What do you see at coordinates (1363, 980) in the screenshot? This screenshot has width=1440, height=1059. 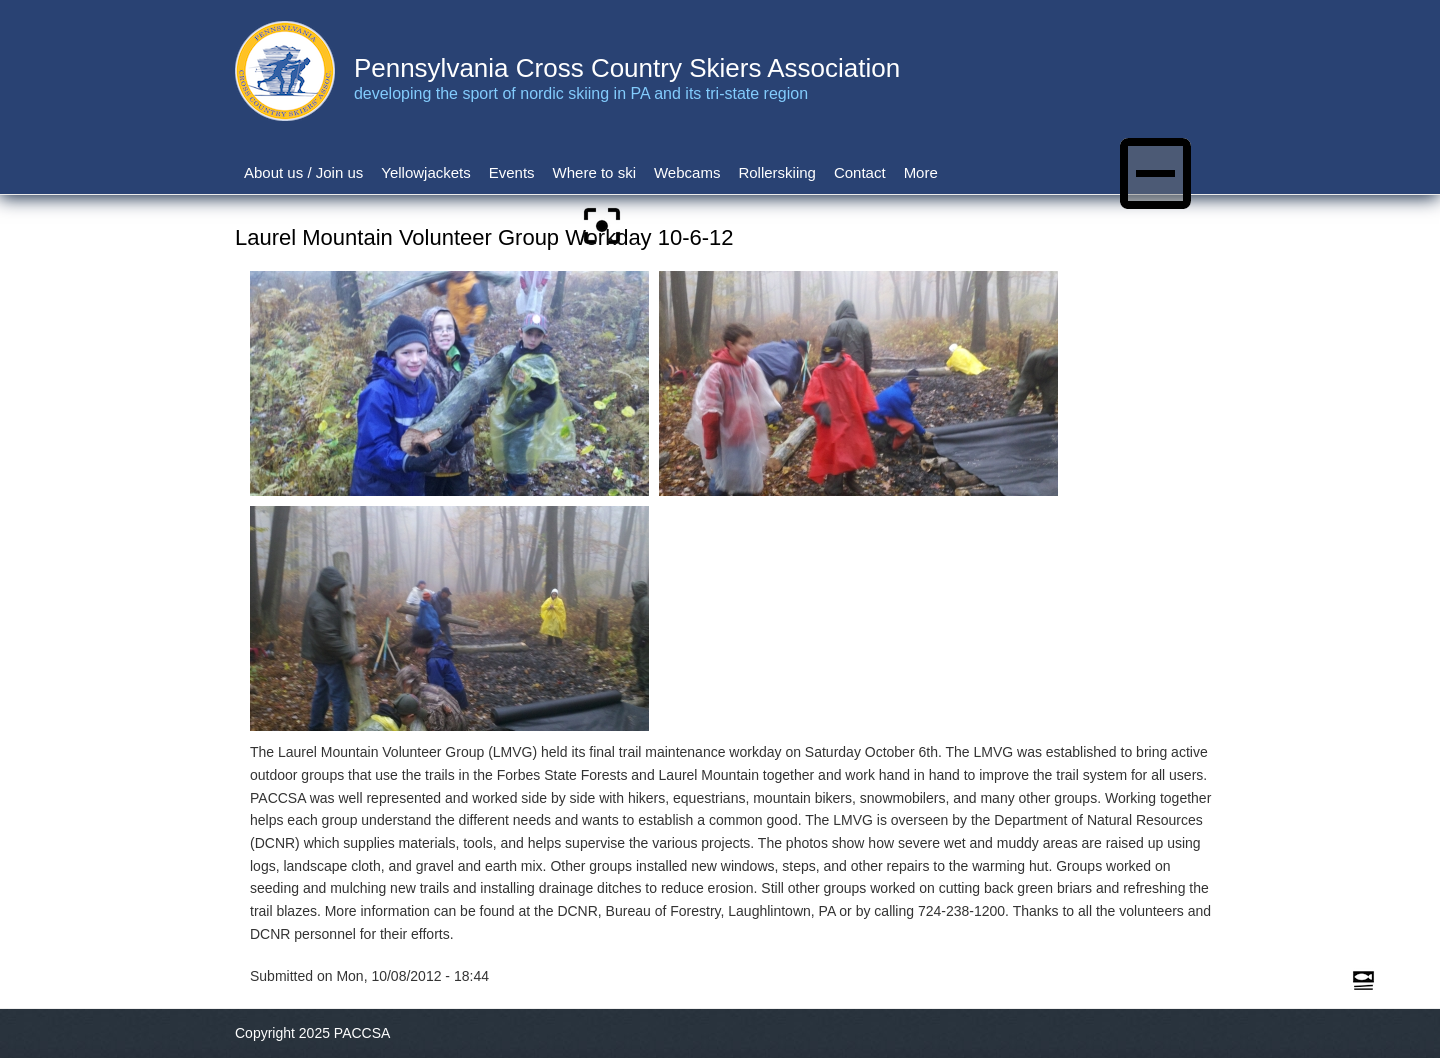 I see `view set meal or food combo options` at bounding box center [1363, 980].